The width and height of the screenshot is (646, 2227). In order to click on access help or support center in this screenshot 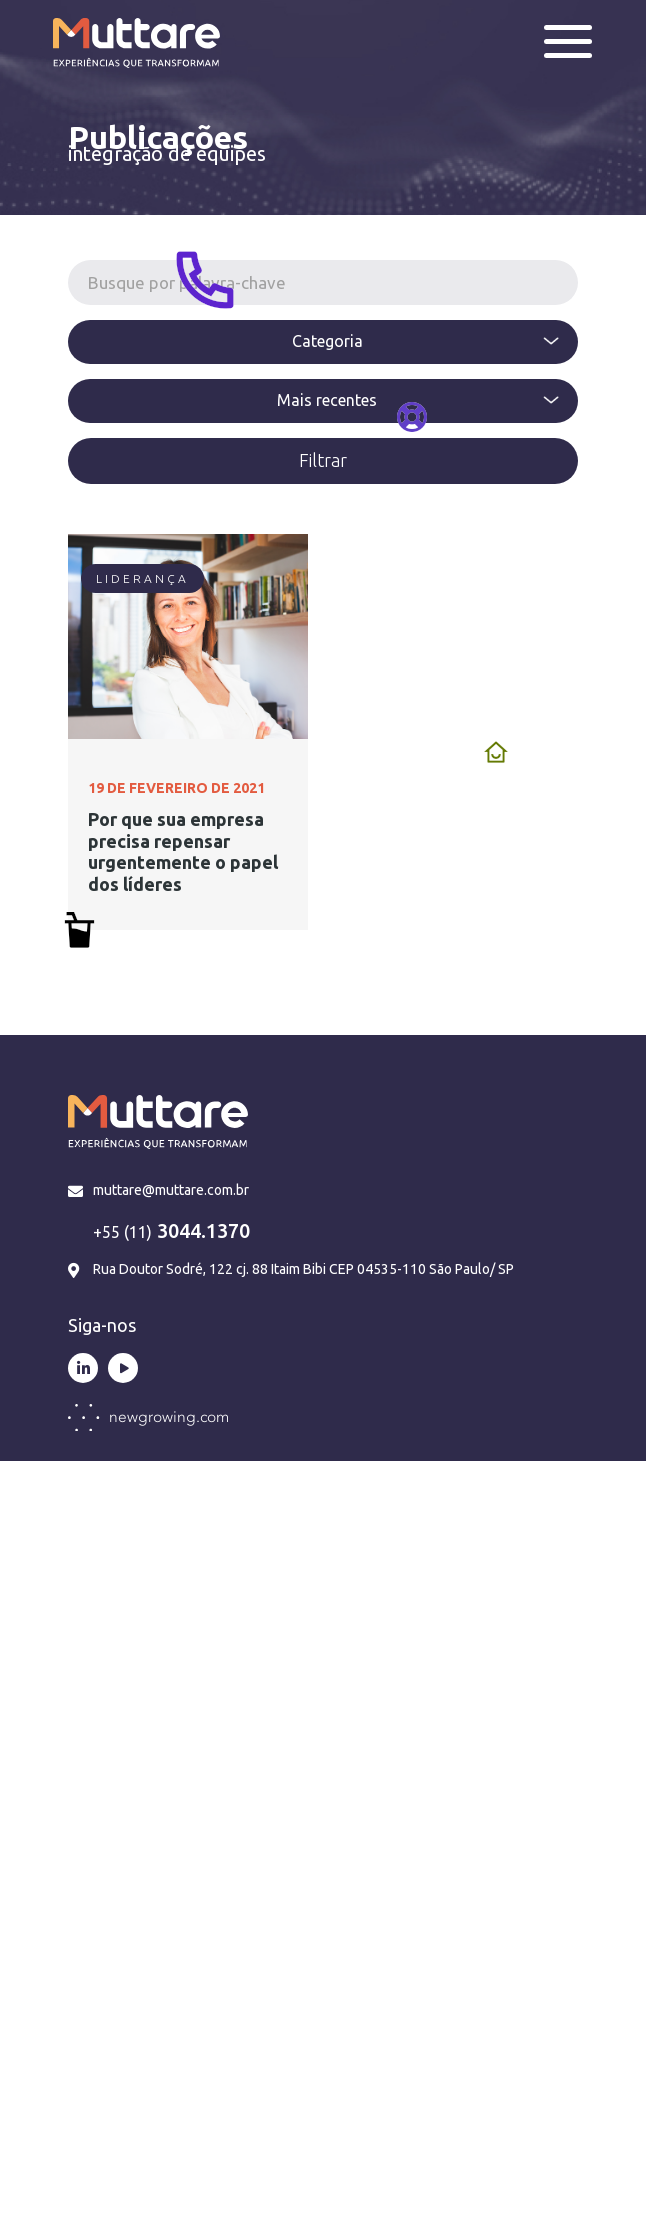, I will do `click(412, 417)`.